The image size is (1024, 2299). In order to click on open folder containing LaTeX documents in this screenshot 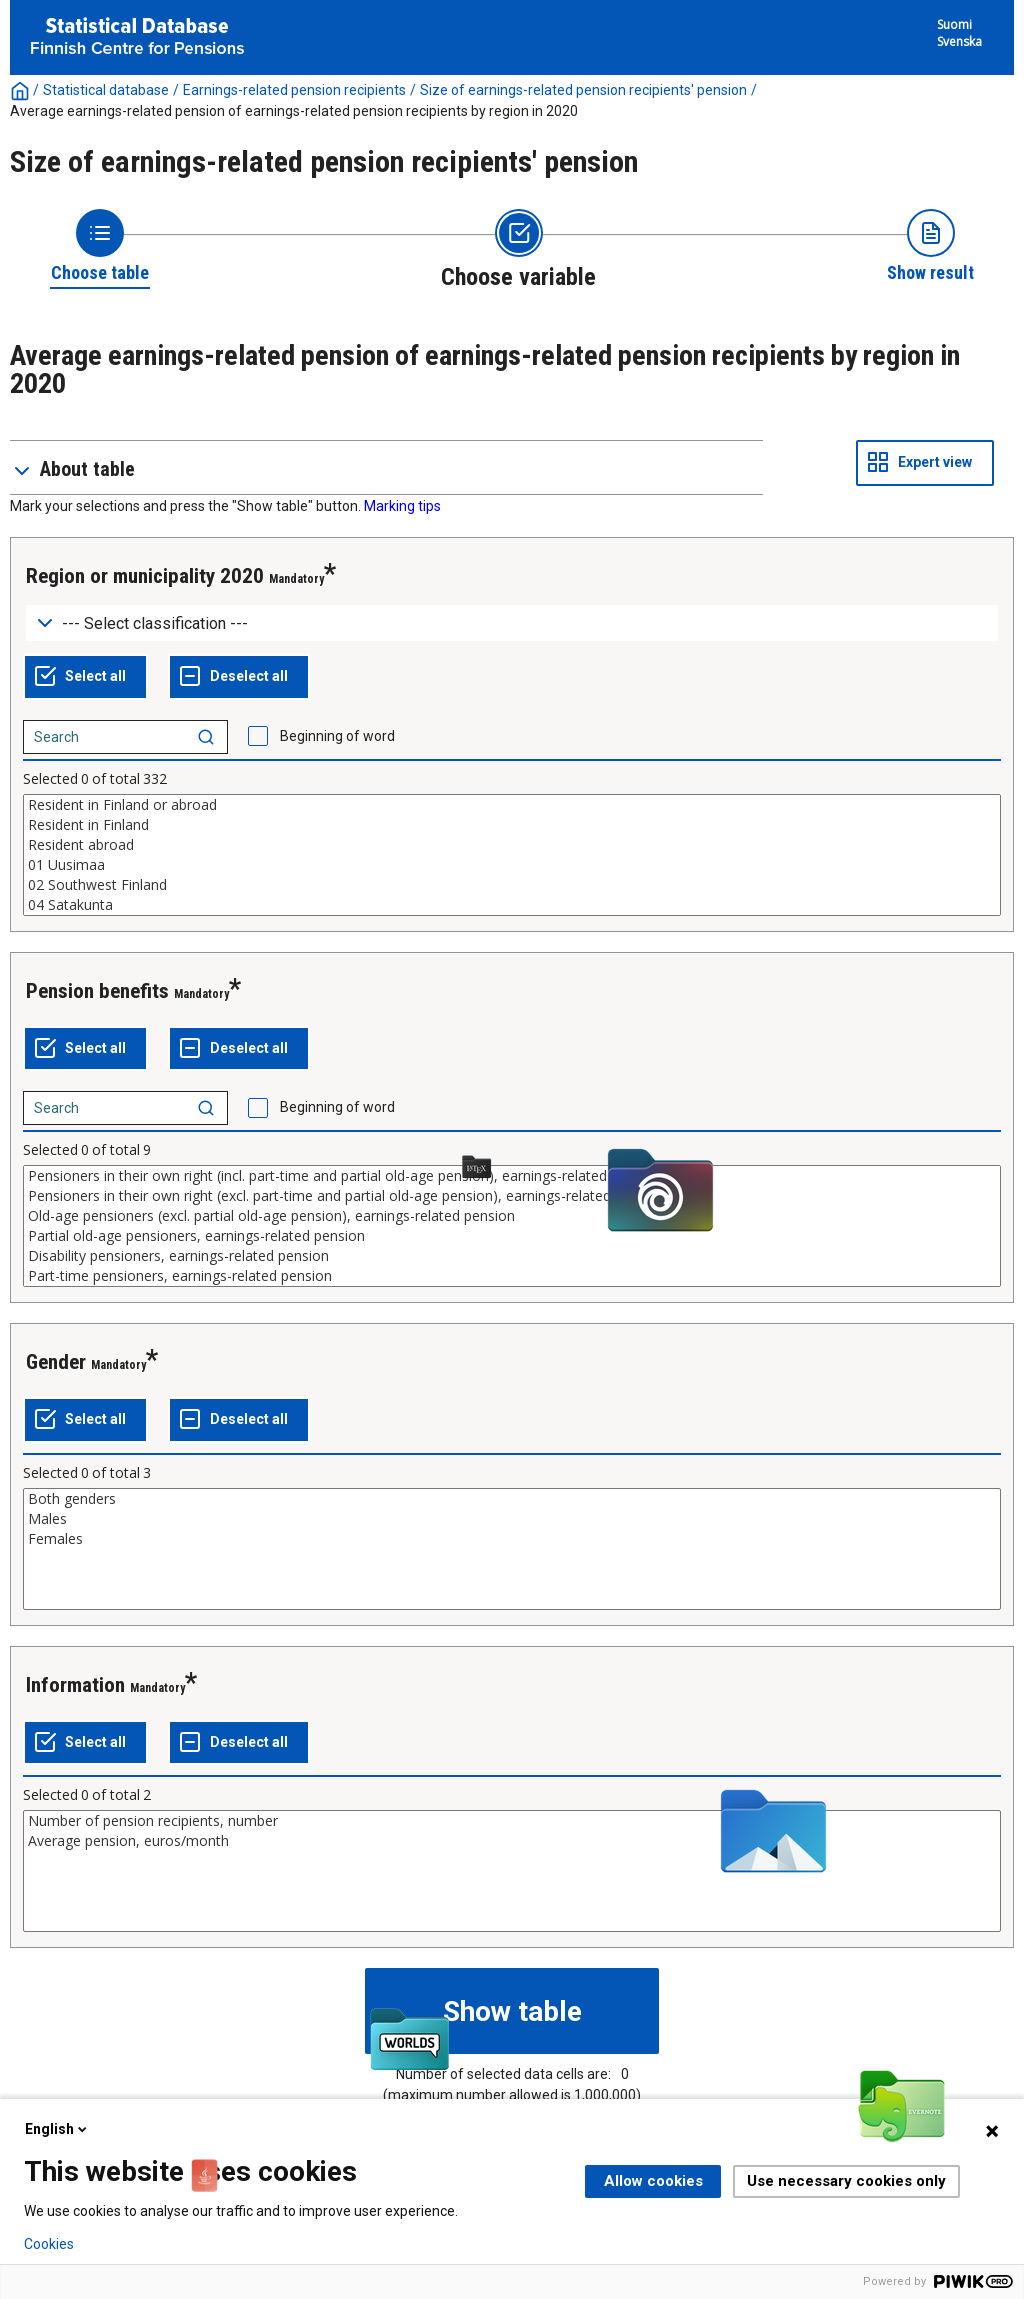, I will do `click(476, 1167)`.